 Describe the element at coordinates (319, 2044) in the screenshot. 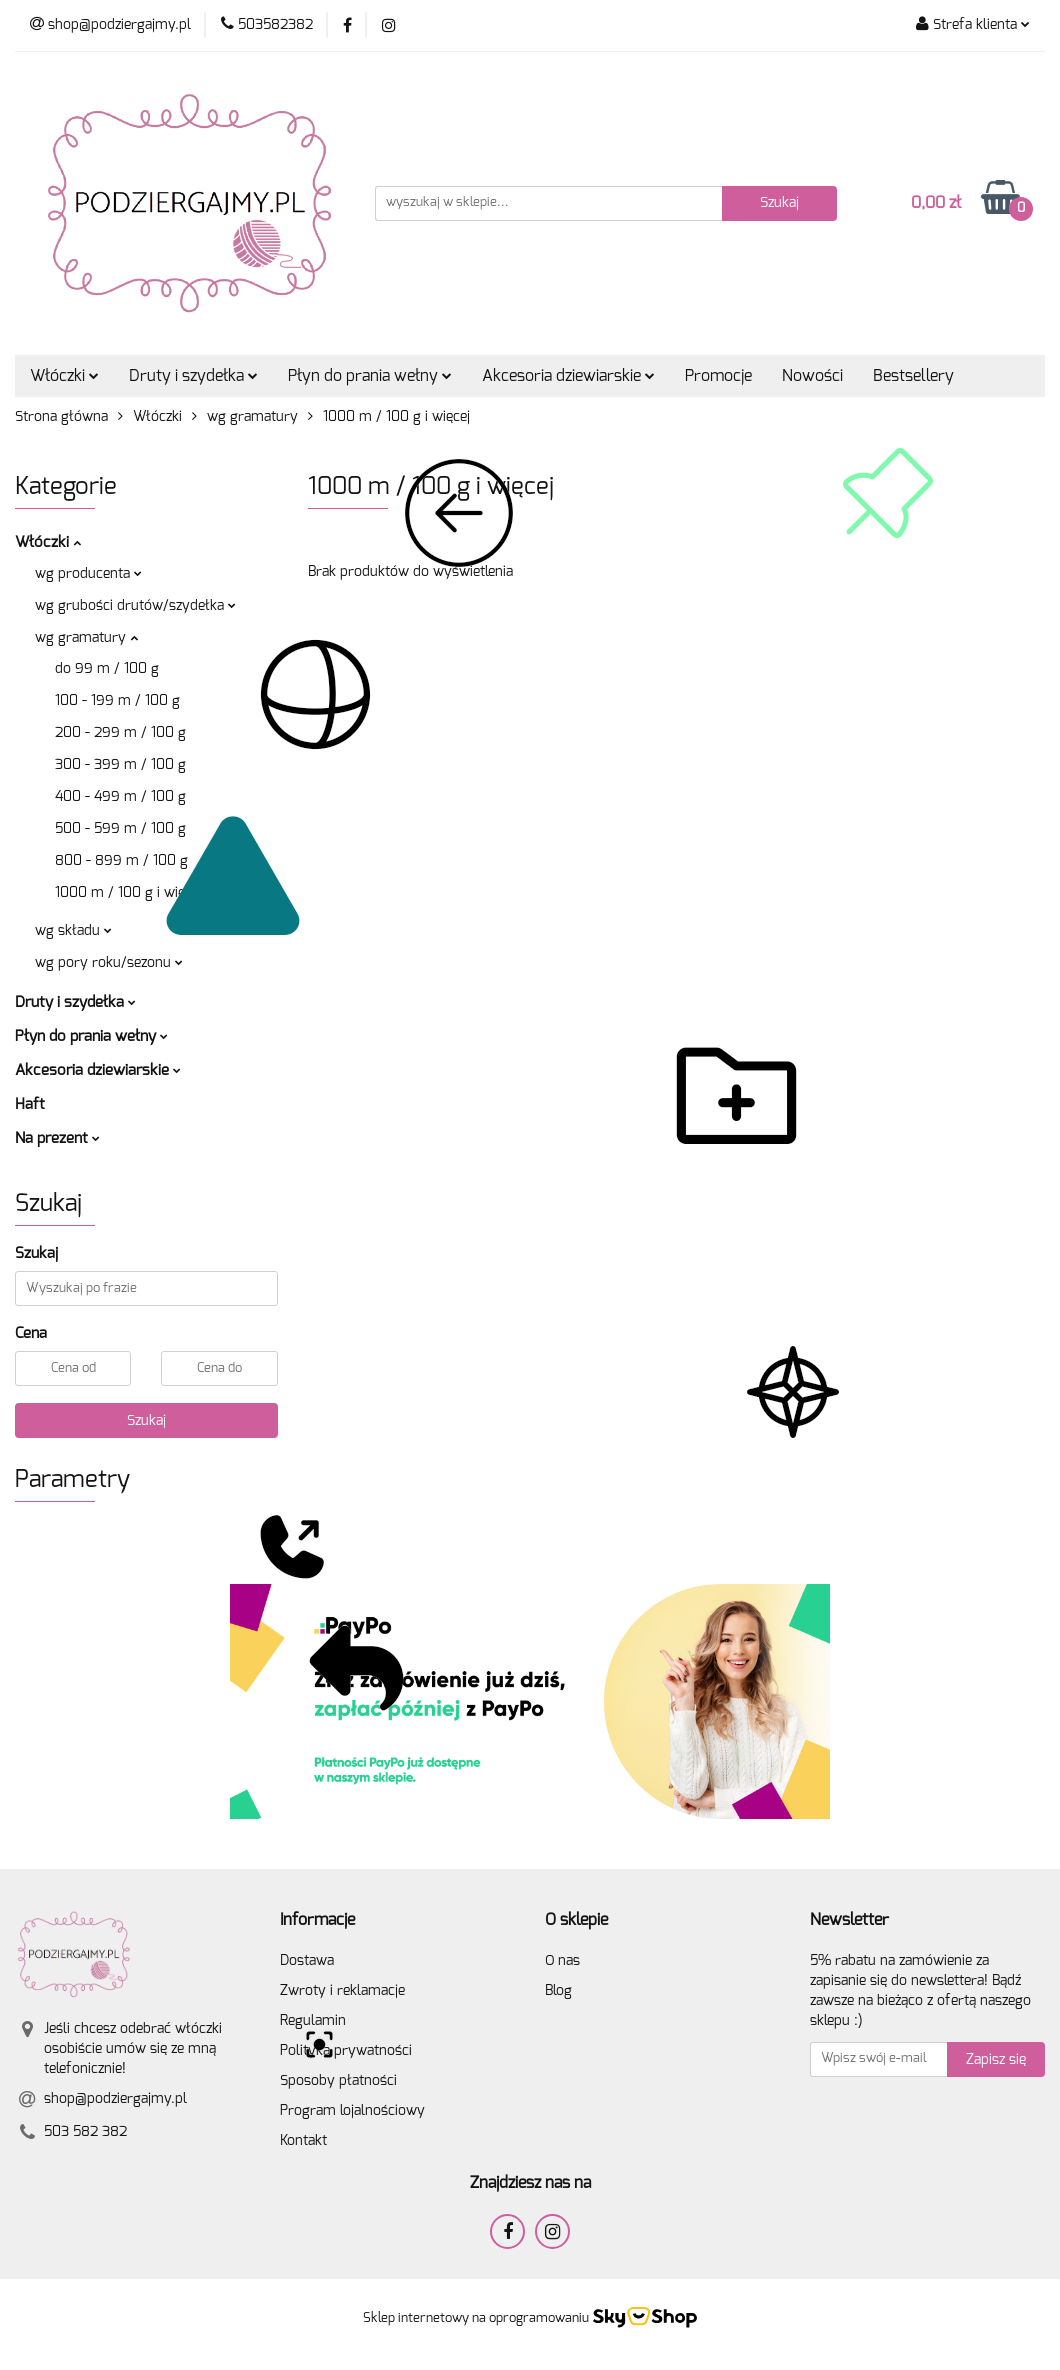

I see `center focus point for camera or image capture` at that location.